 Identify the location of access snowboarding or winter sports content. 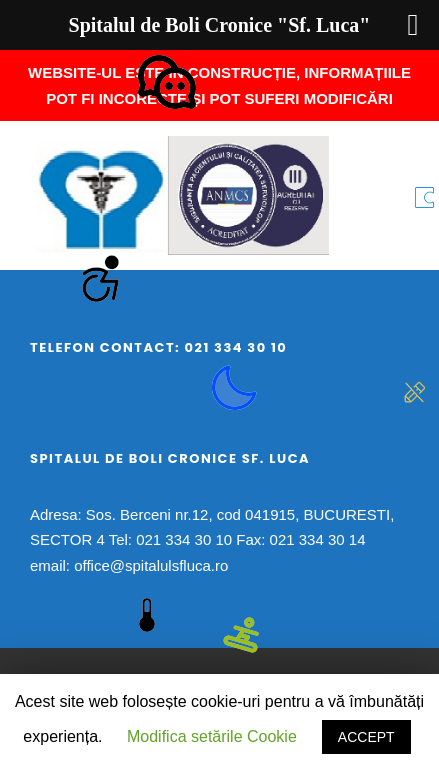
(243, 635).